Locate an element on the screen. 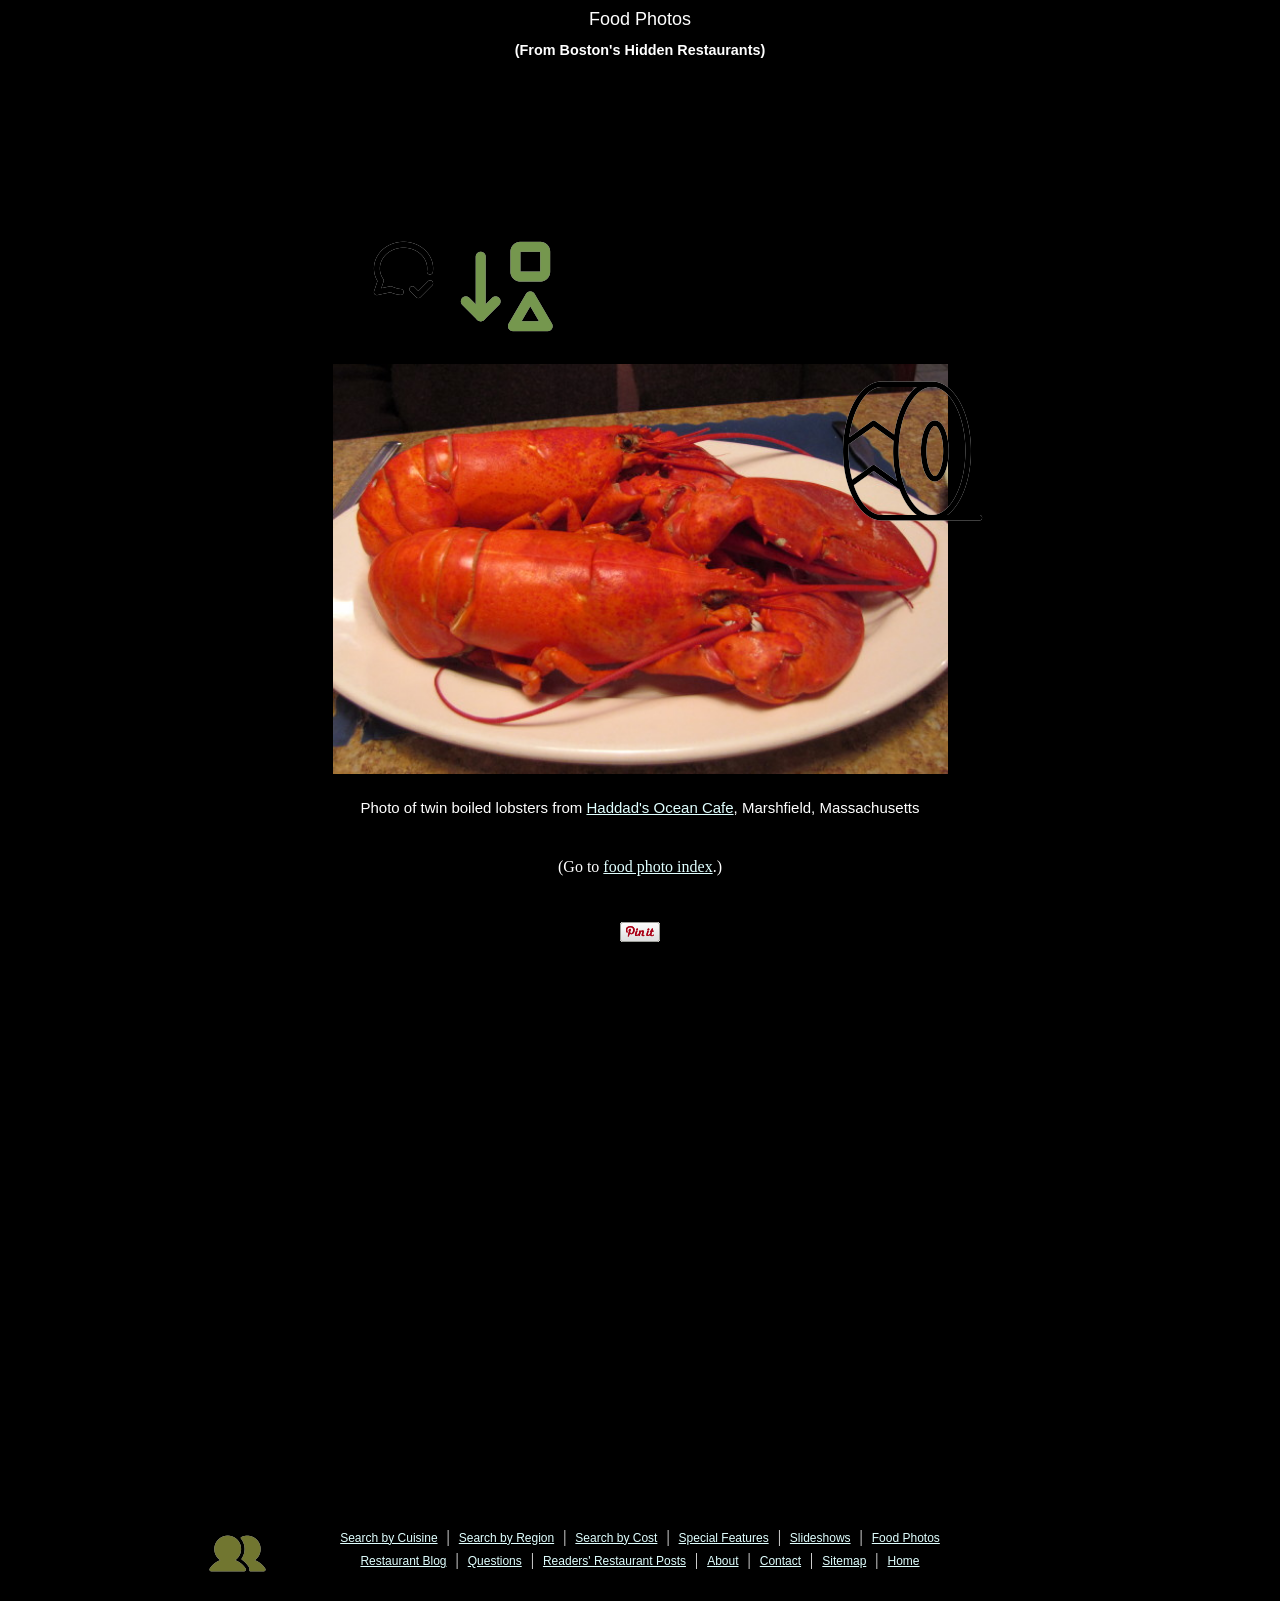 Image resolution: width=1280 pixels, height=1601 pixels. view all users or contacts is located at coordinates (237, 1553).